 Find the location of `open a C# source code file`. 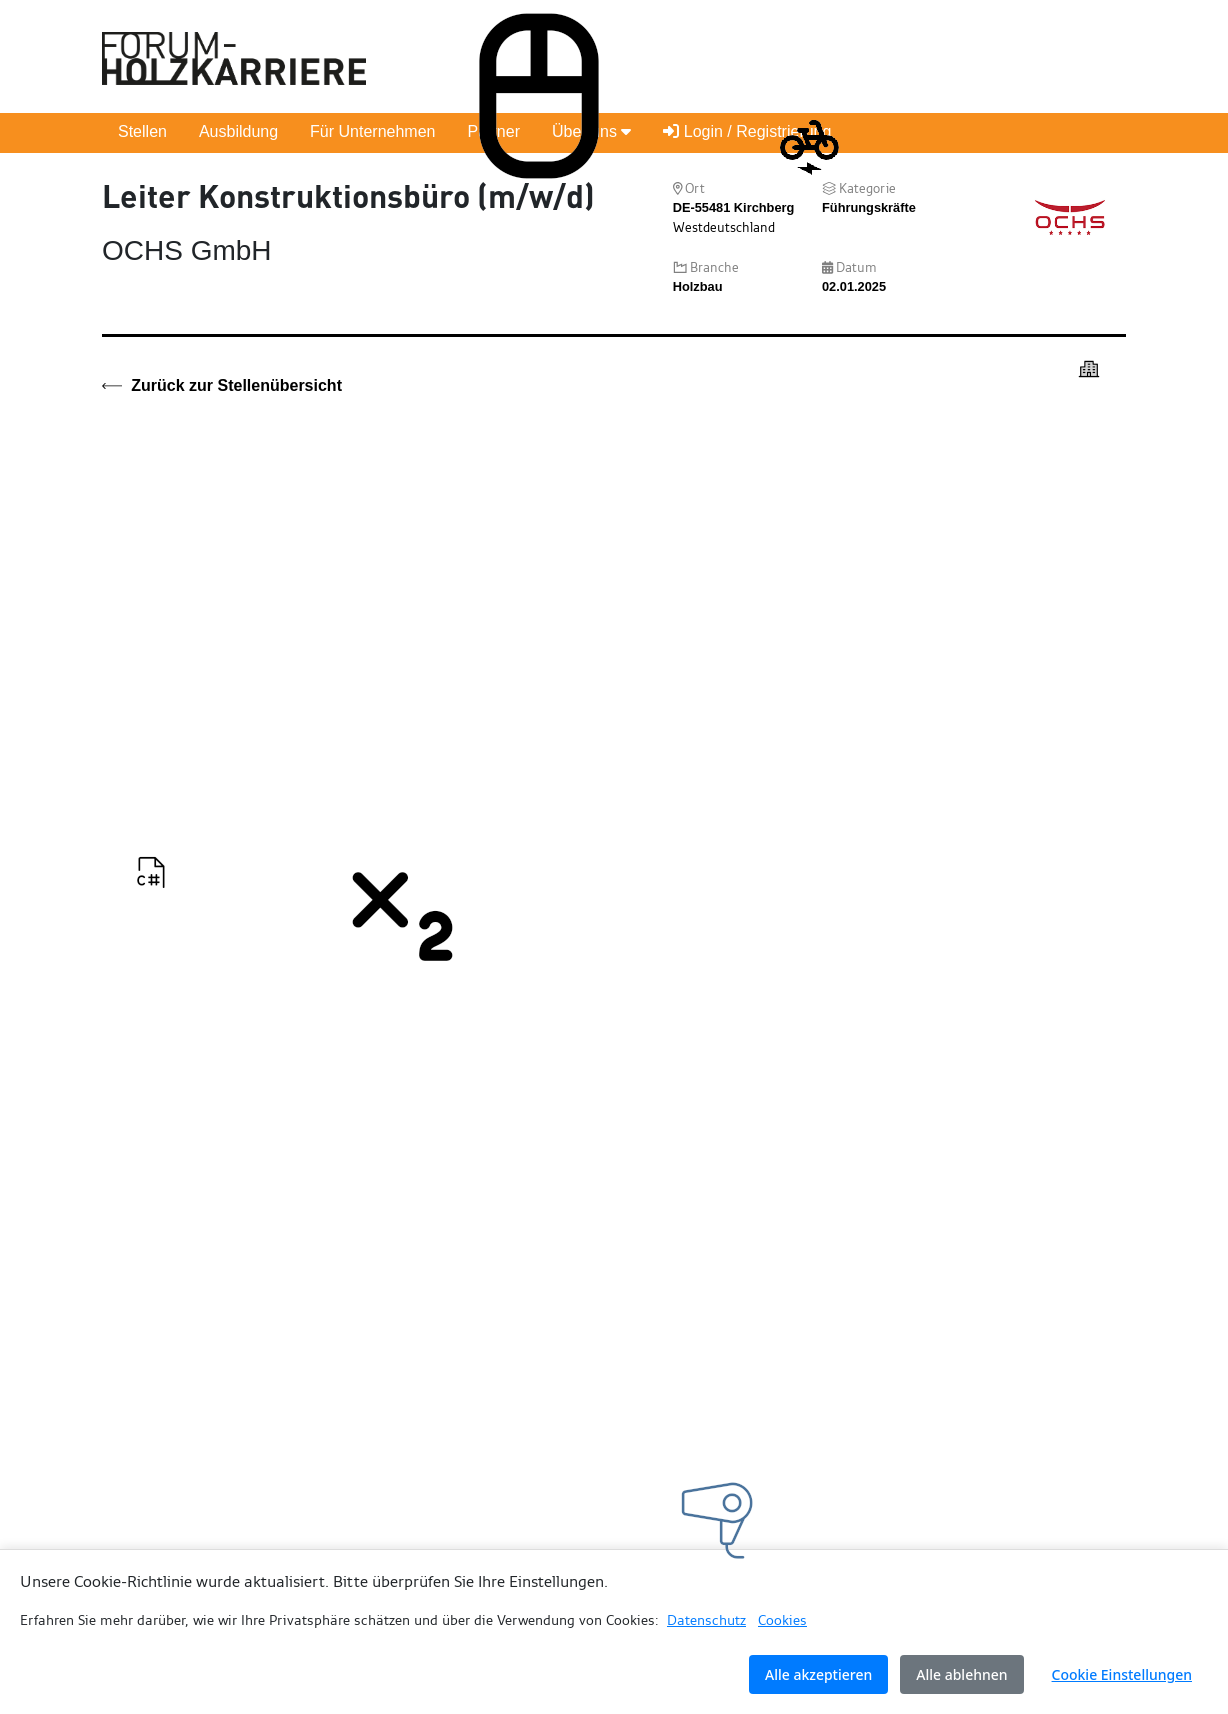

open a C# source code file is located at coordinates (151, 872).